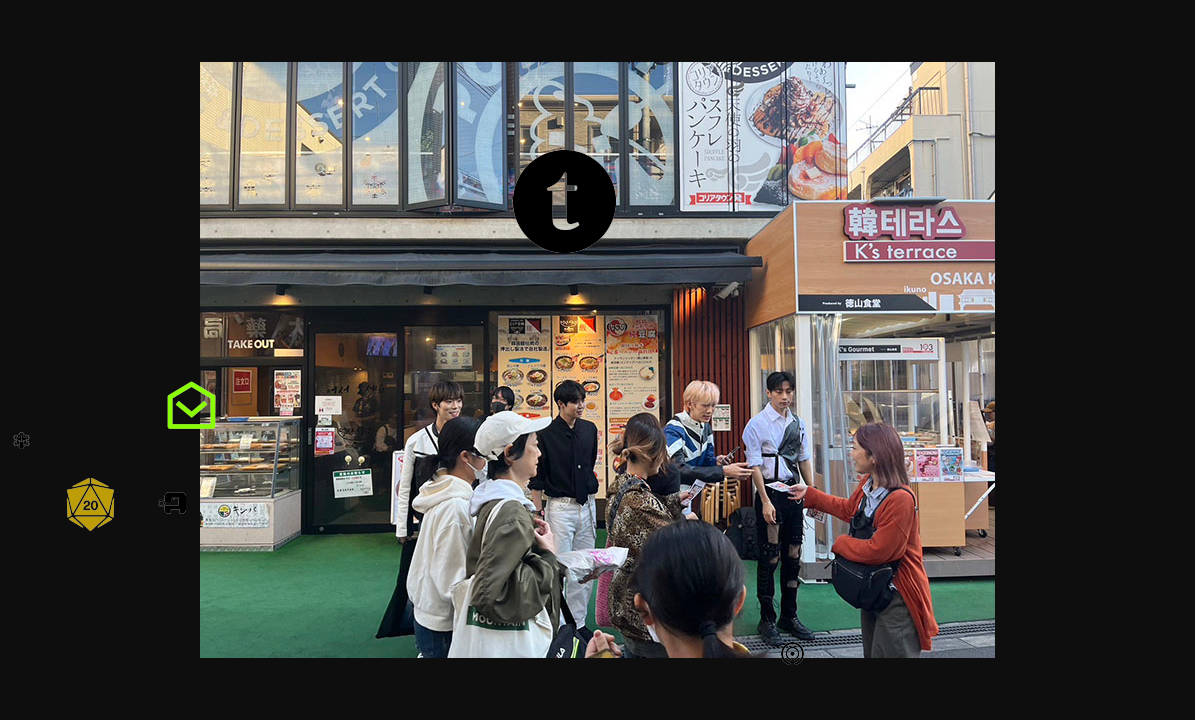 This screenshot has width=1195, height=720. What do you see at coordinates (90, 504) in the screenshot?
I see `open Roll20 virtual tabletop platform` at bounding box center [90, 504].